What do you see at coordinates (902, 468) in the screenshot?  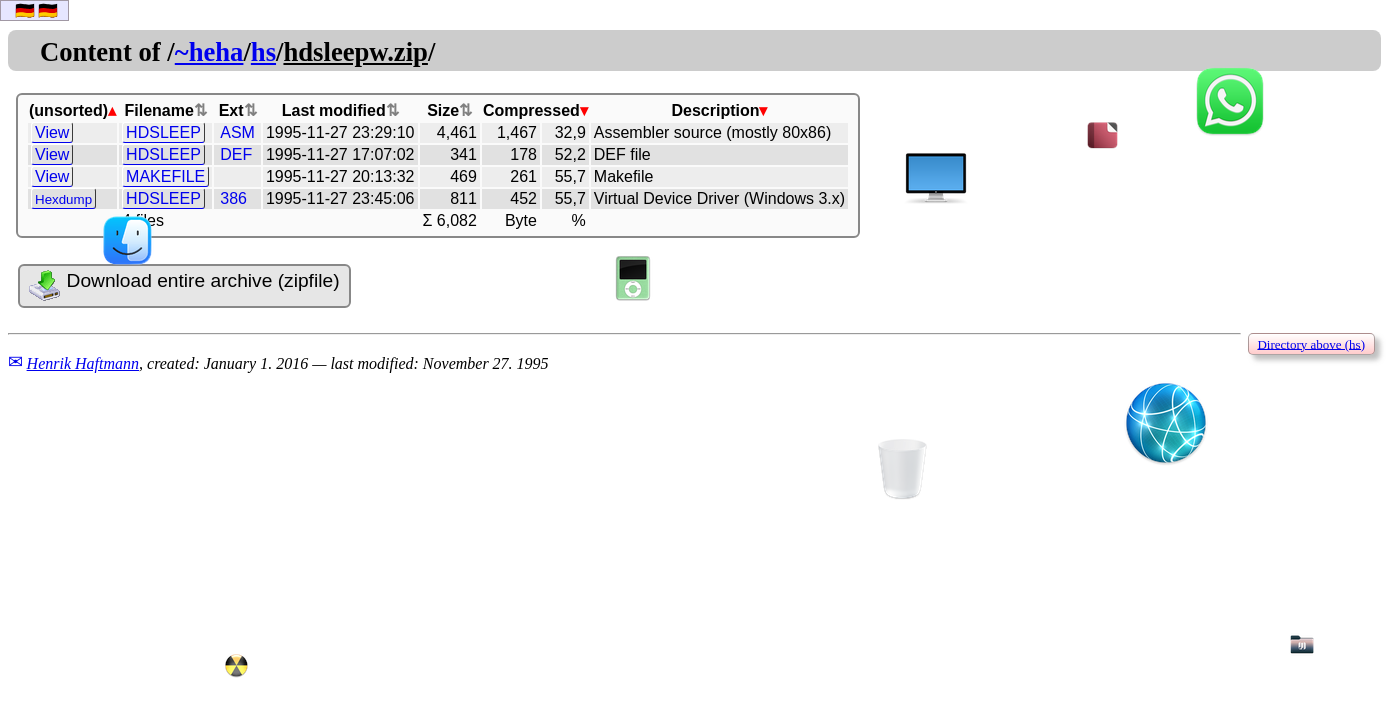 I see `TrashIcon` at bounding box center [902, 468].